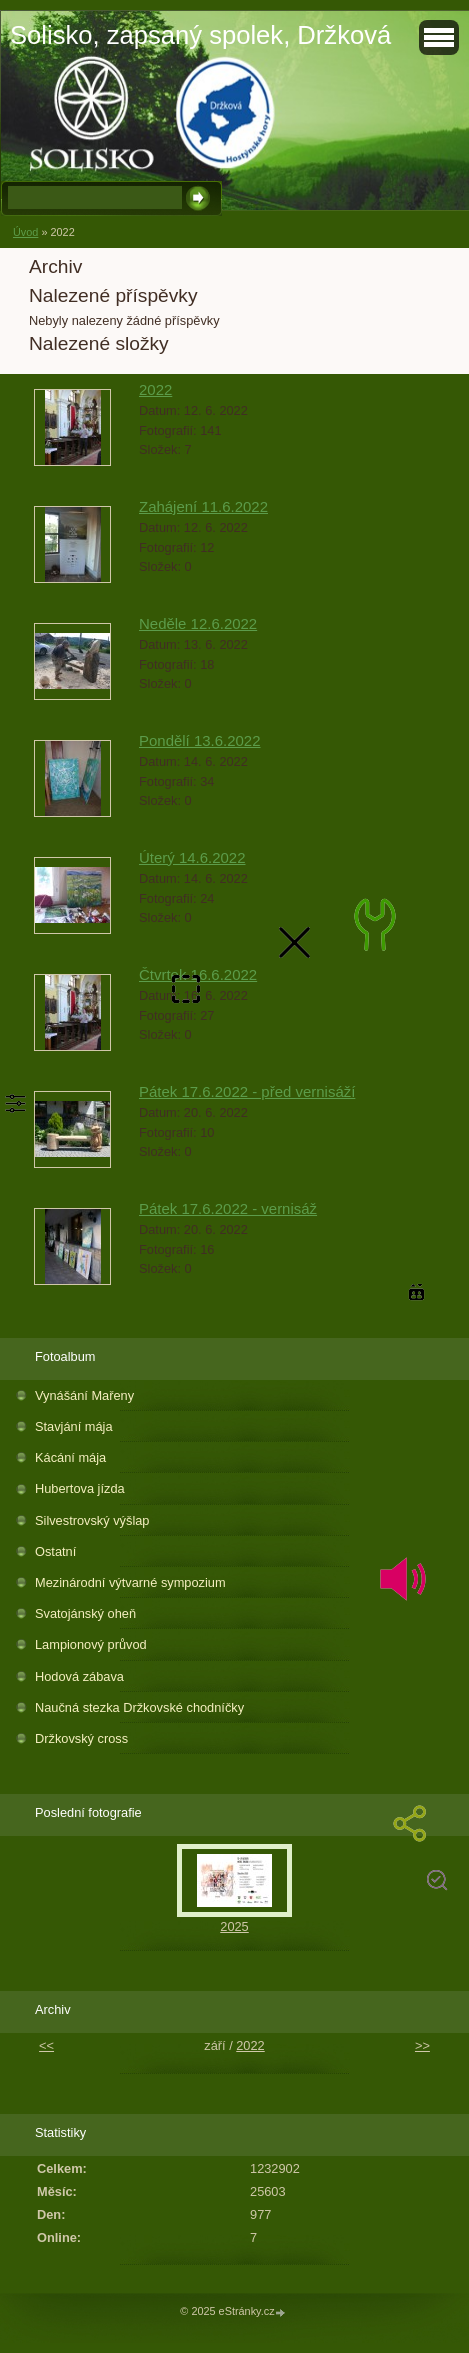 Image resolution: width=469 pixels, height=2353 pixels. Describe the element at coordinates (186, 989) in the screenshot. I see `select or crop an area` at that location.